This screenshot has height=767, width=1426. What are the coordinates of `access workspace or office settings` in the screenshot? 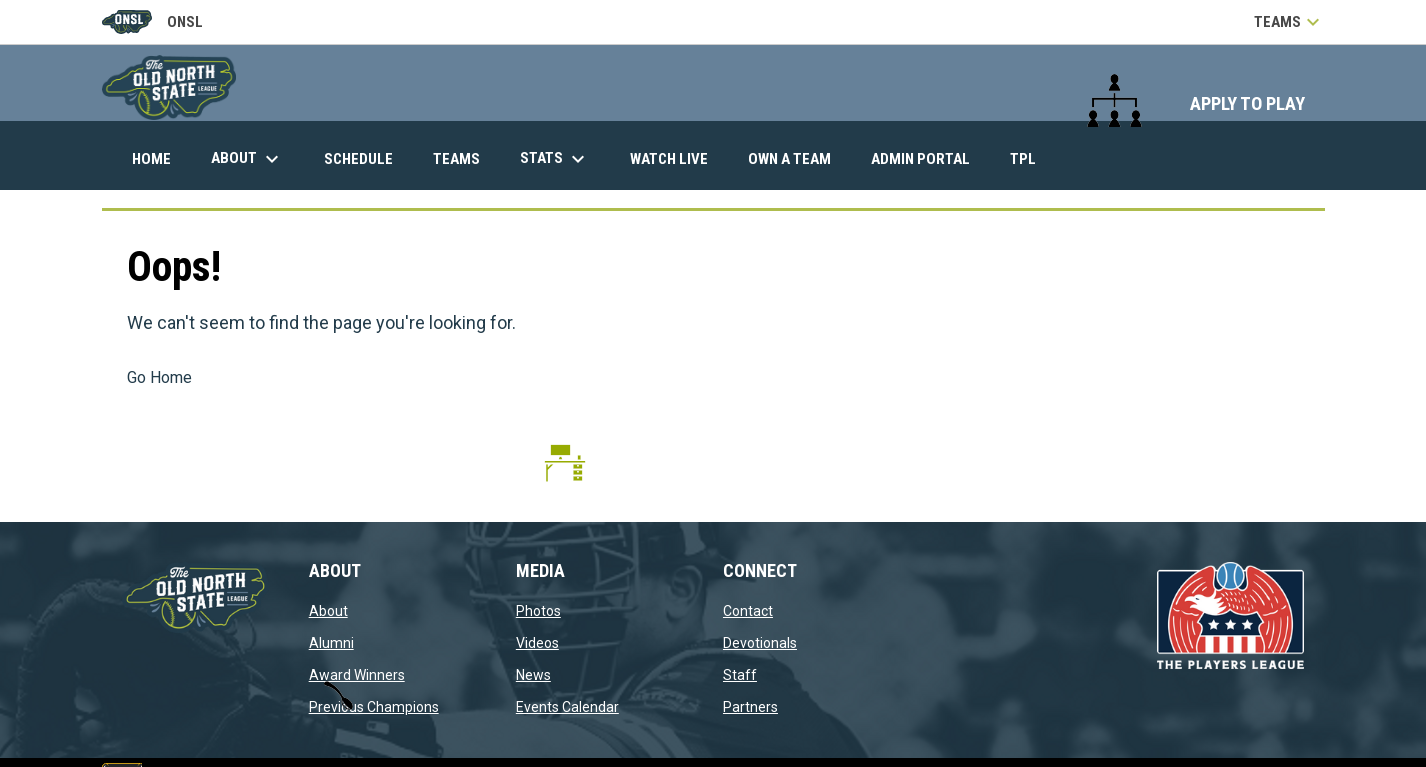 It's located at (565, 459).